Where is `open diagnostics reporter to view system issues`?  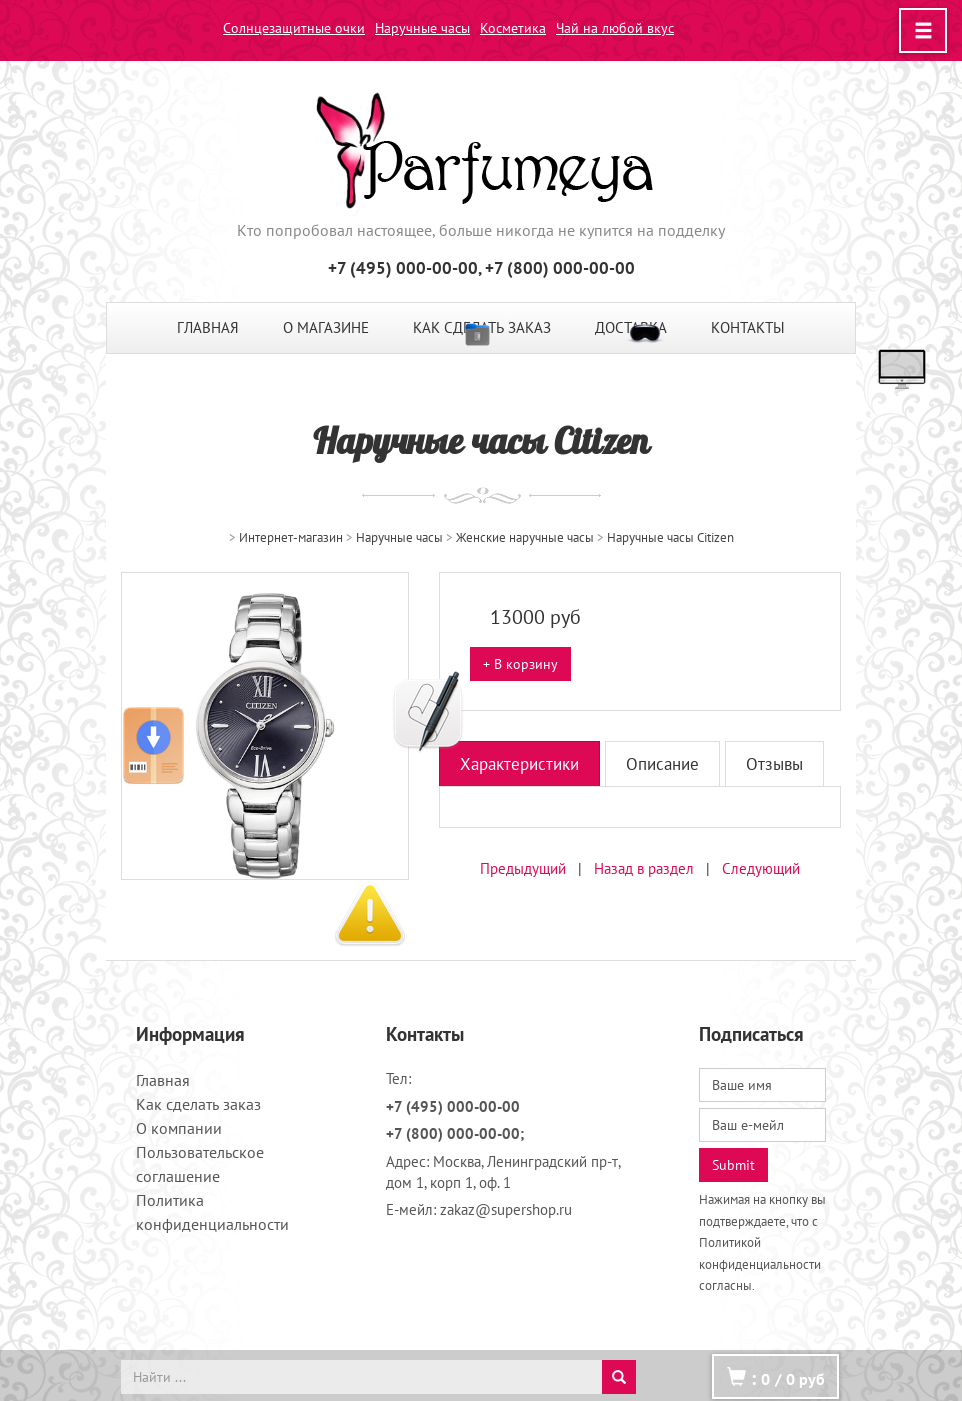 open diagnostics reporter to view system issues is located at coordinates (370, 913).